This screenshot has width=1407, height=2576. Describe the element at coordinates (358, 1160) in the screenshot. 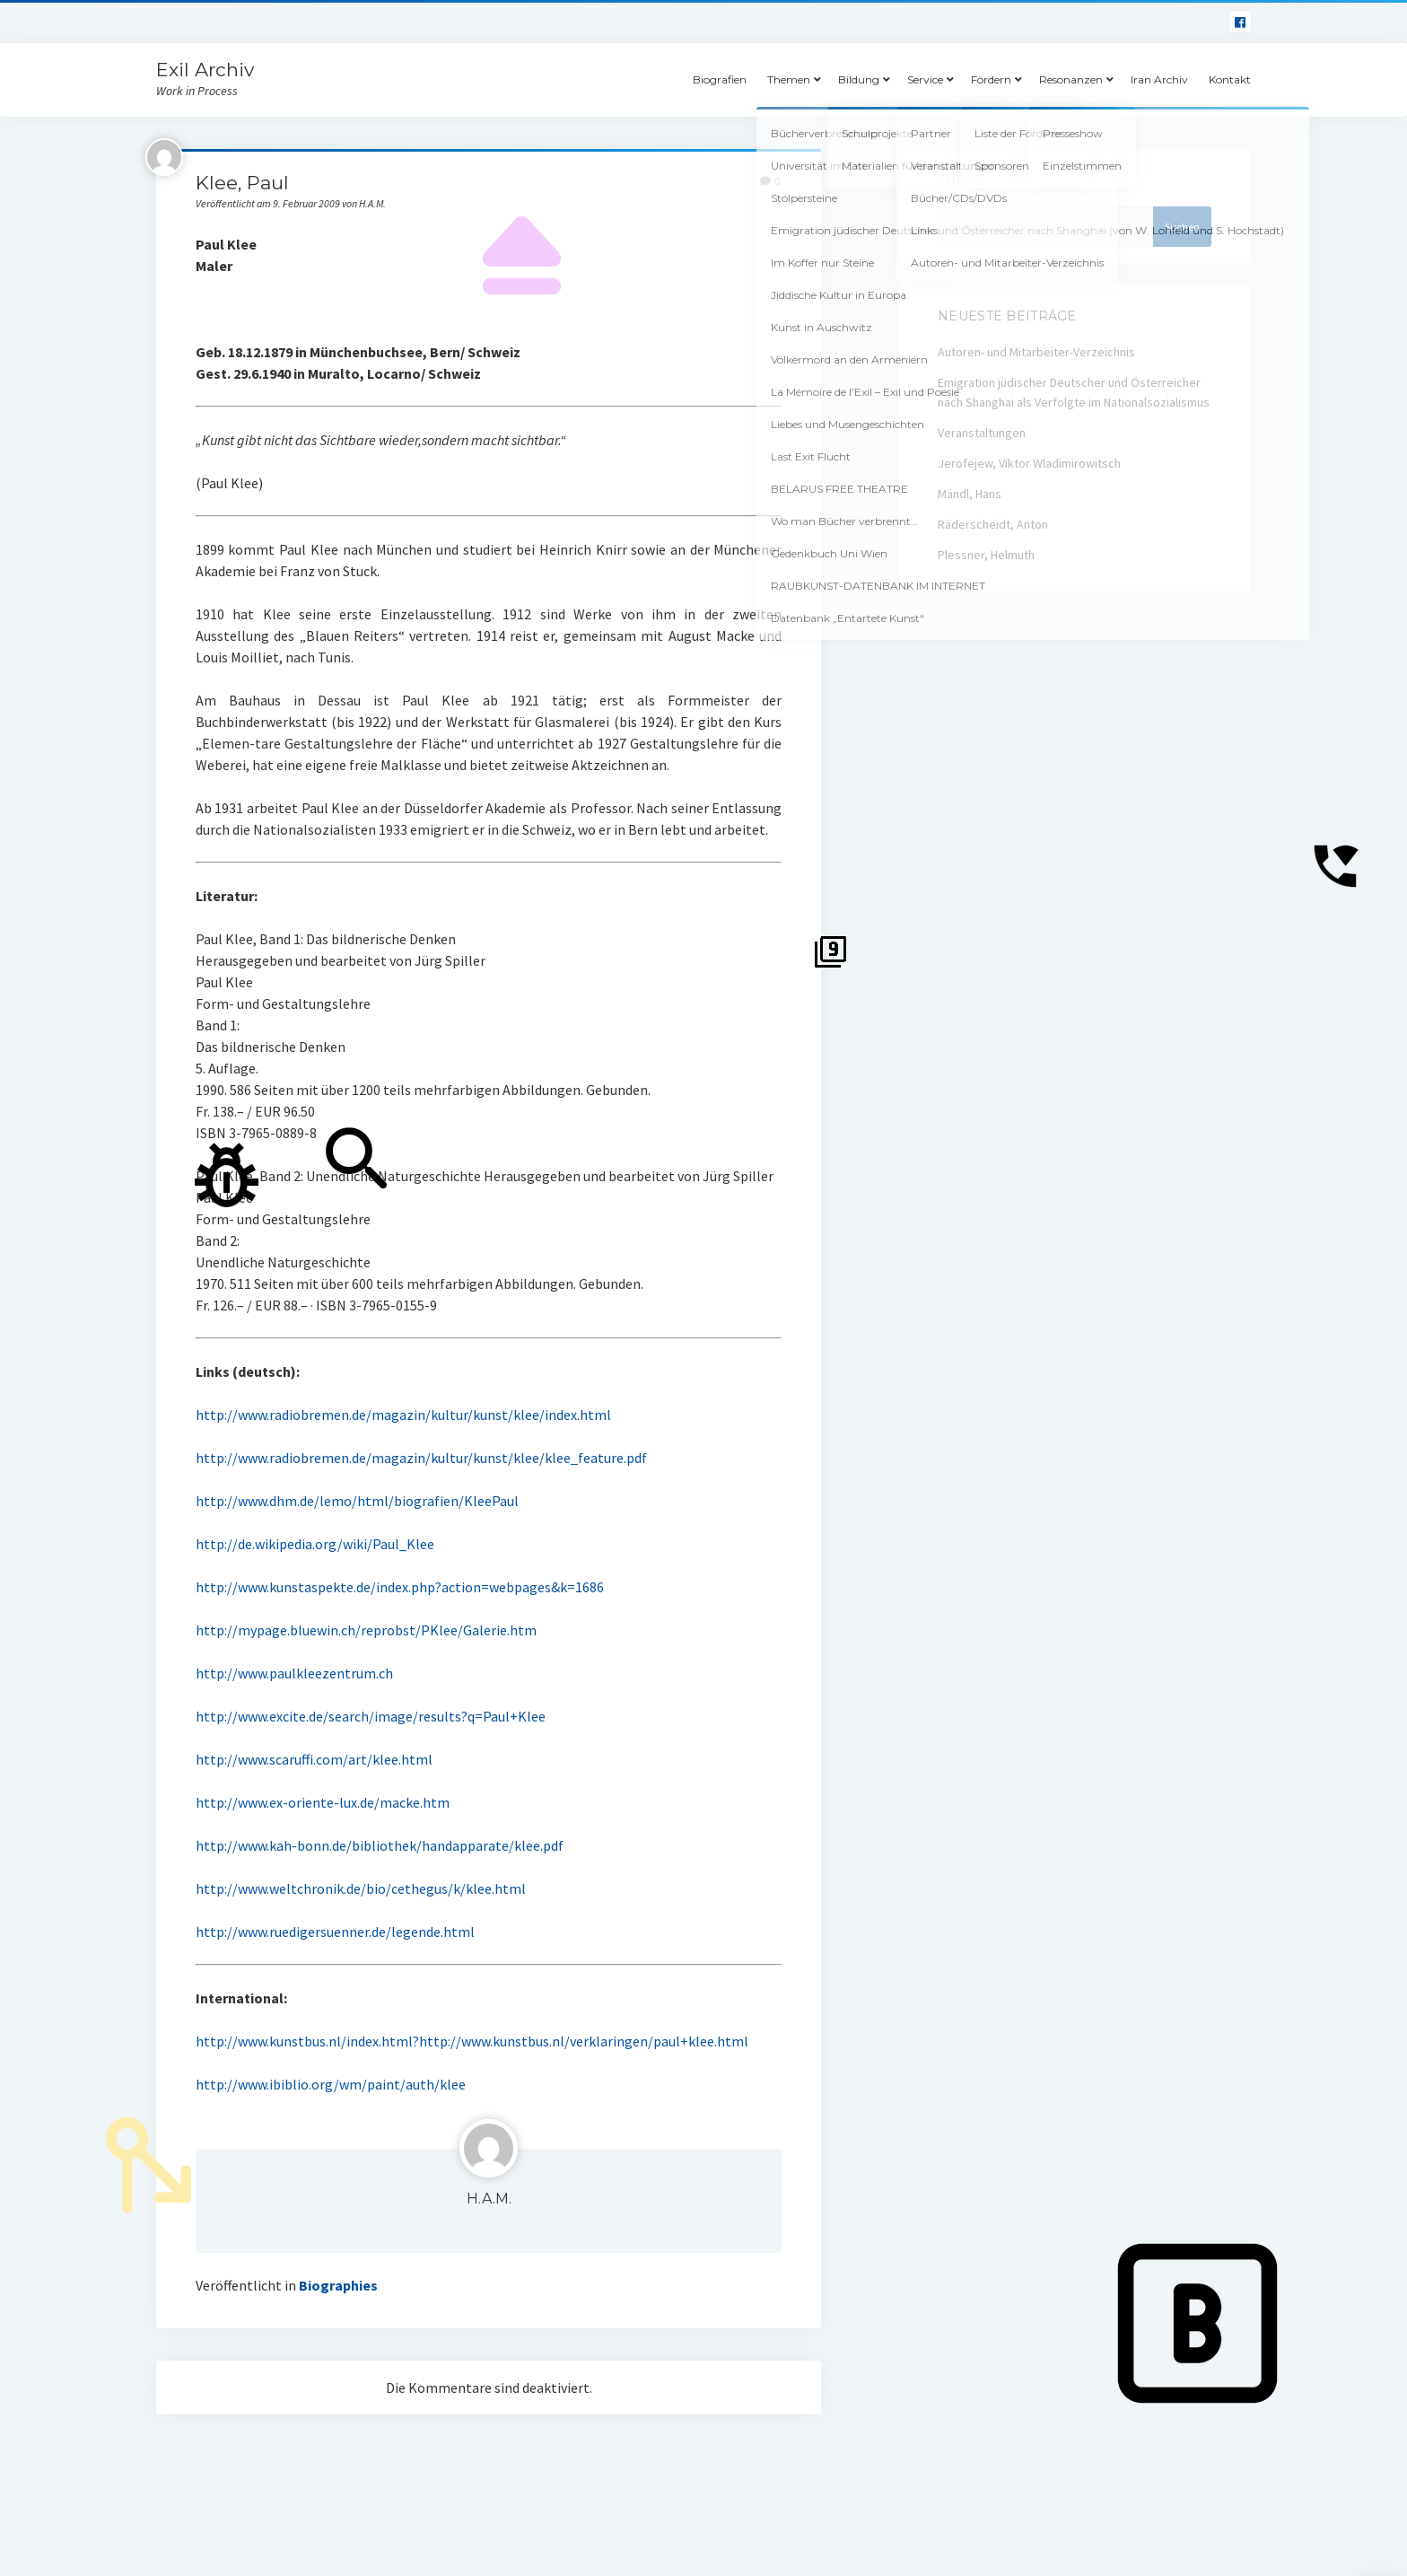

I see `search for content or items` at that location.